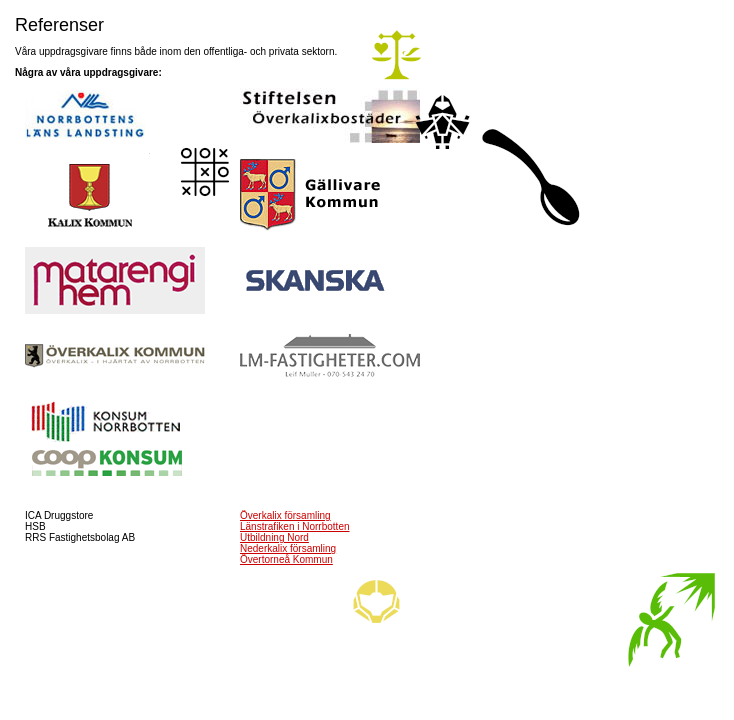 This screenshot has width=734, height=720. What do you see at coordinates (376, 601) in the screenshot?
I see `launch Metroid or Samus-themed game content` at bounding box center [376, 601].